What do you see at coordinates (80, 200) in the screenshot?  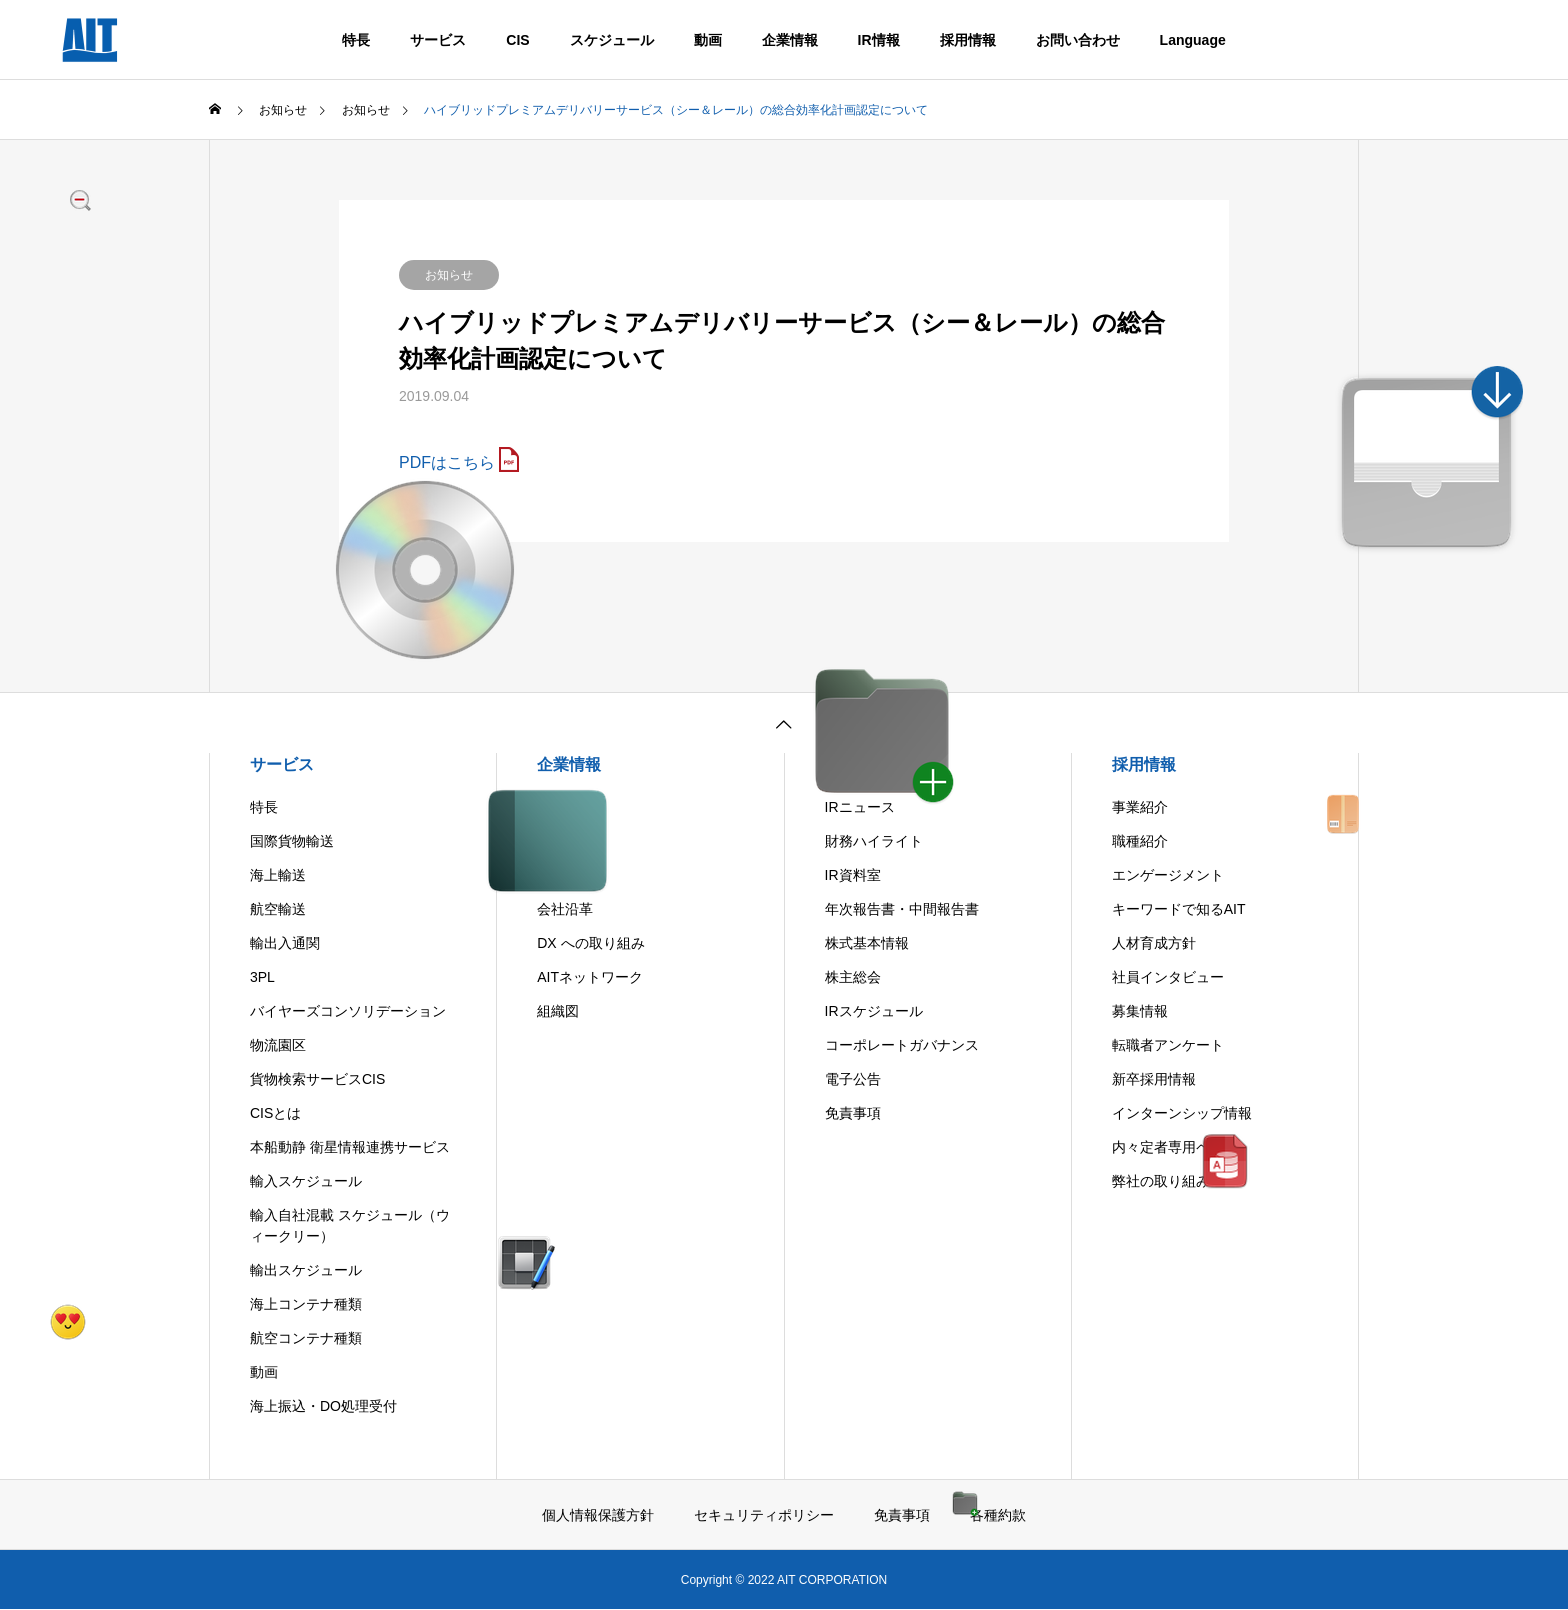 I see `zoom out to see more content` at bounding box center [80, 200].